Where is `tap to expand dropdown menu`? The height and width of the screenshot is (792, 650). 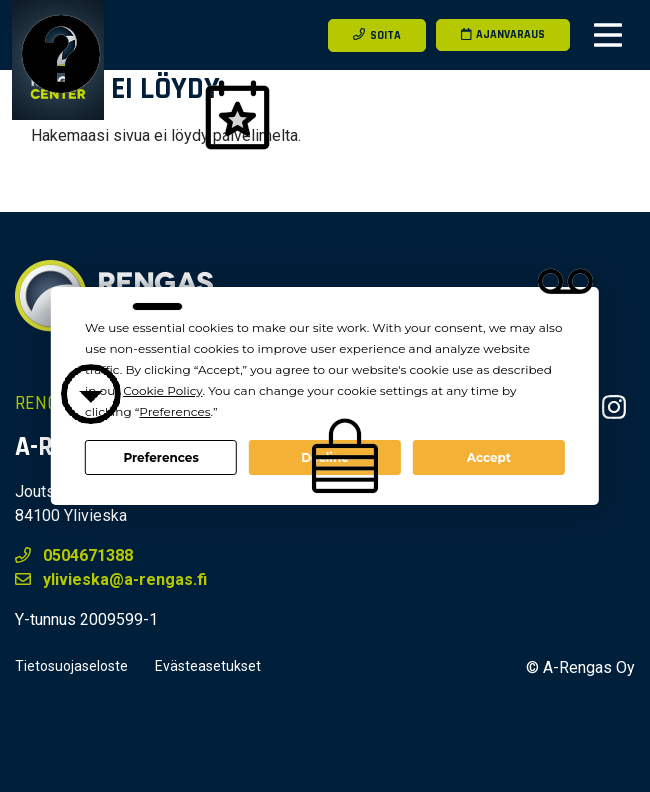 tap to expand dropdown menu is located at coordinates (91, 394).